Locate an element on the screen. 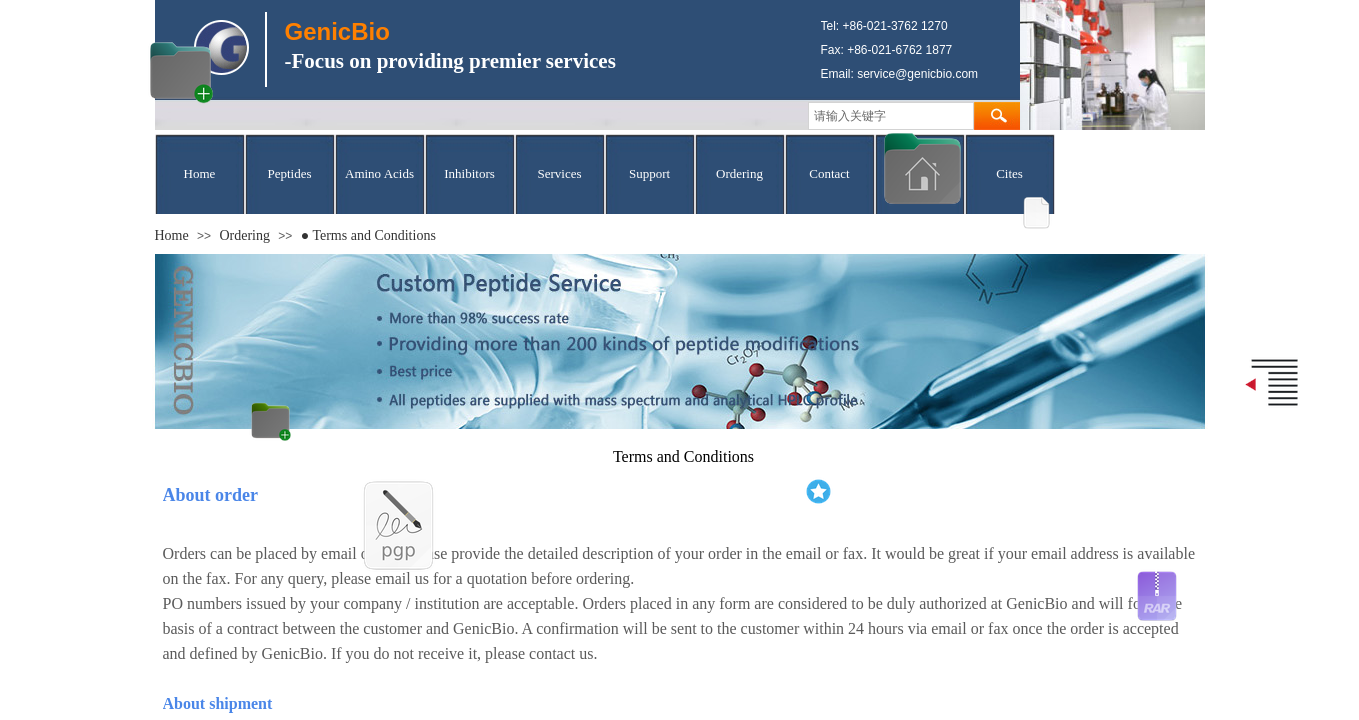 Image resolution: width=1359 pixels, height=720 pixels. decrease text indentation is located at coordinates (1272, 383).